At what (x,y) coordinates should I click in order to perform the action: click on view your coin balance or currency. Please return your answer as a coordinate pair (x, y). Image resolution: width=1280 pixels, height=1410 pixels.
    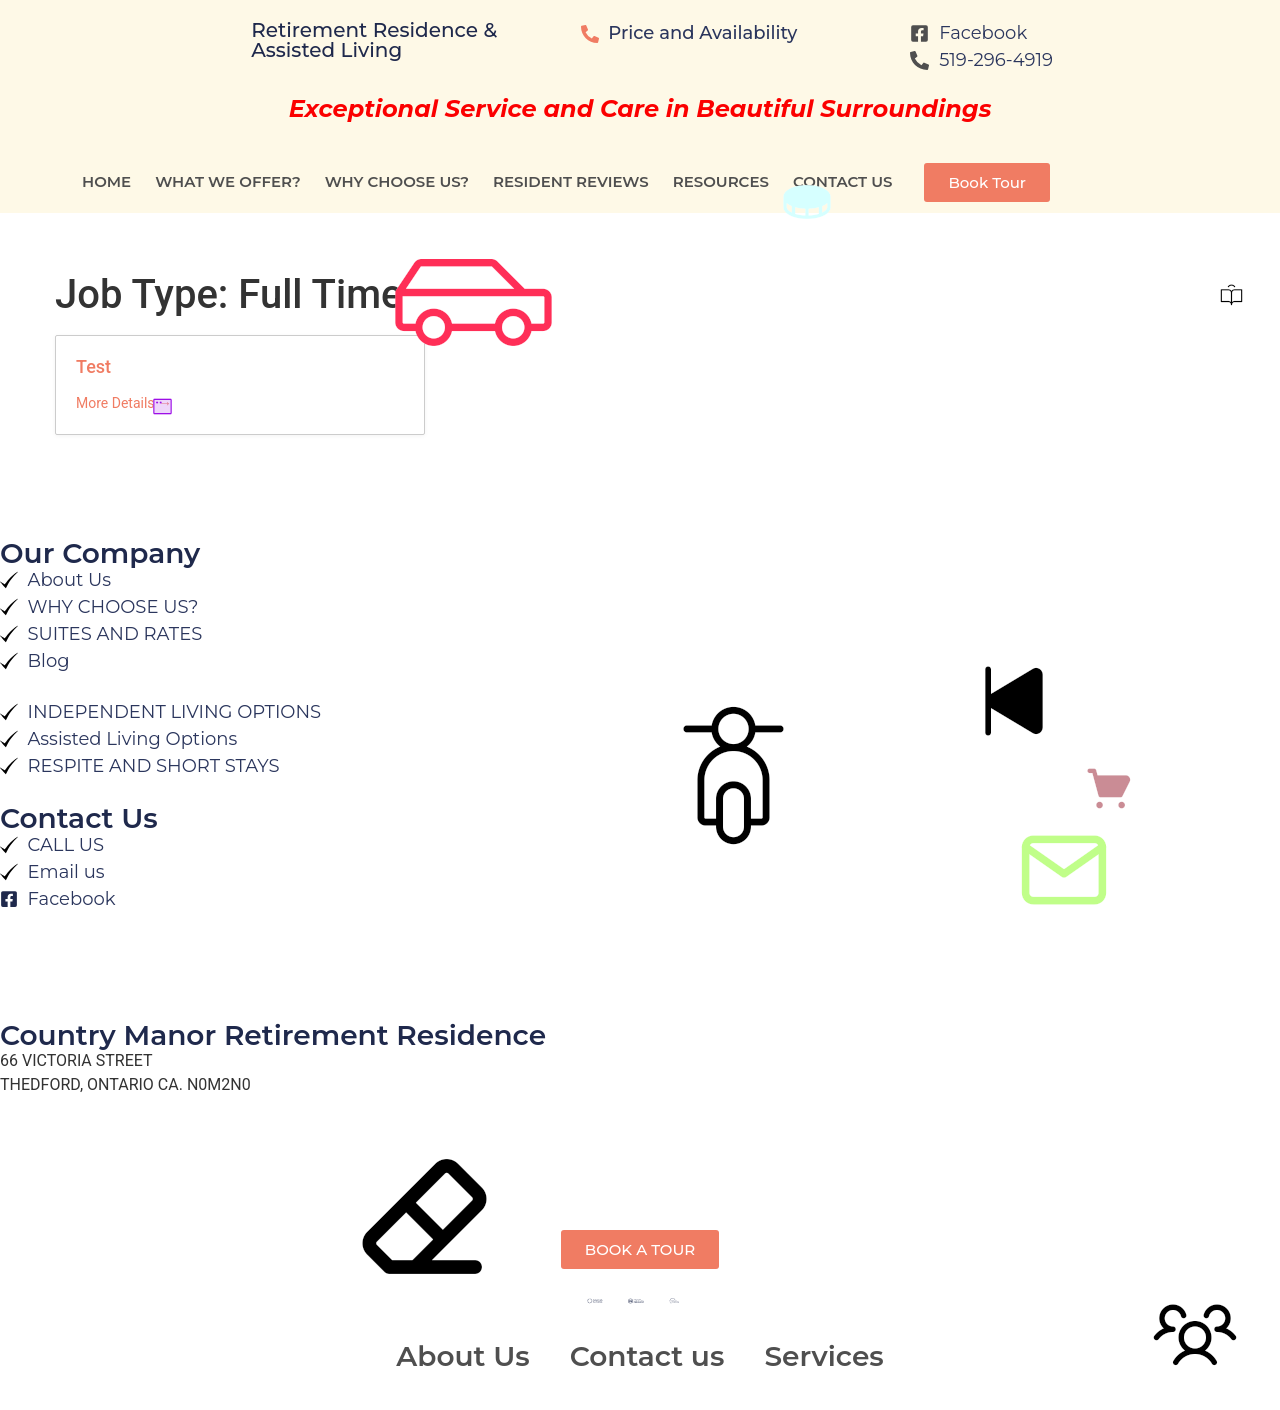
    Looking at the image, I should click on (807, 202).